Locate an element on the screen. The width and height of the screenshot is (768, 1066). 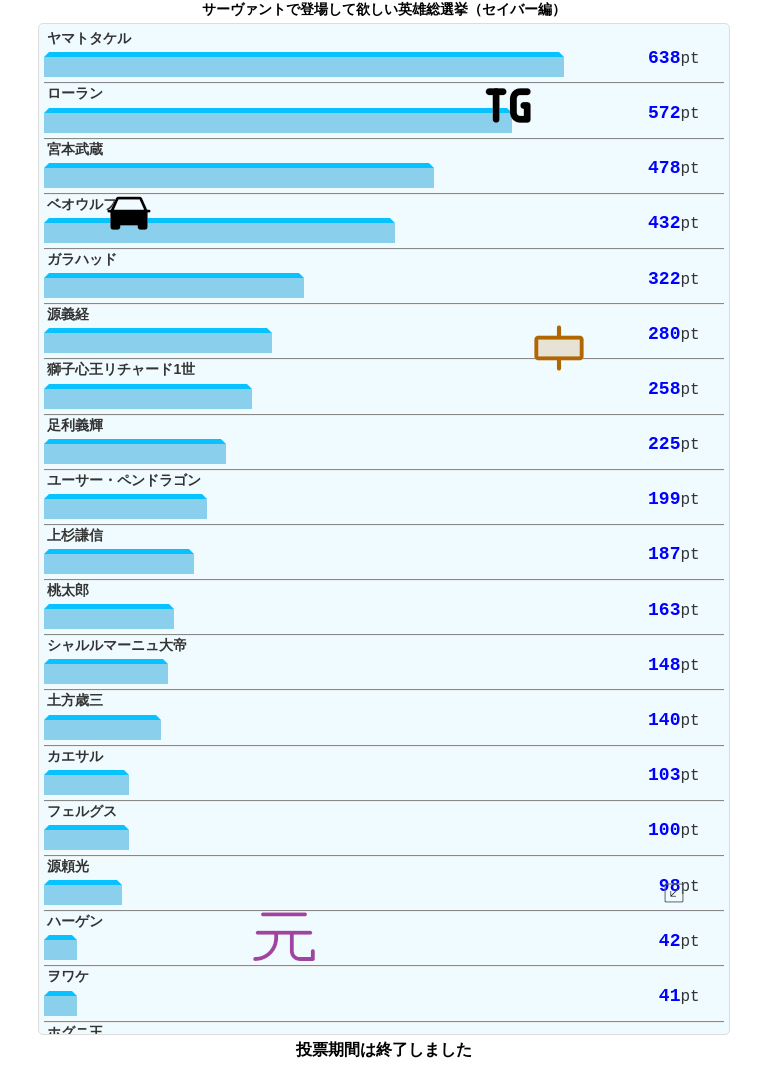
access vehicle or car-related settings is located at coordinates (129, 214).